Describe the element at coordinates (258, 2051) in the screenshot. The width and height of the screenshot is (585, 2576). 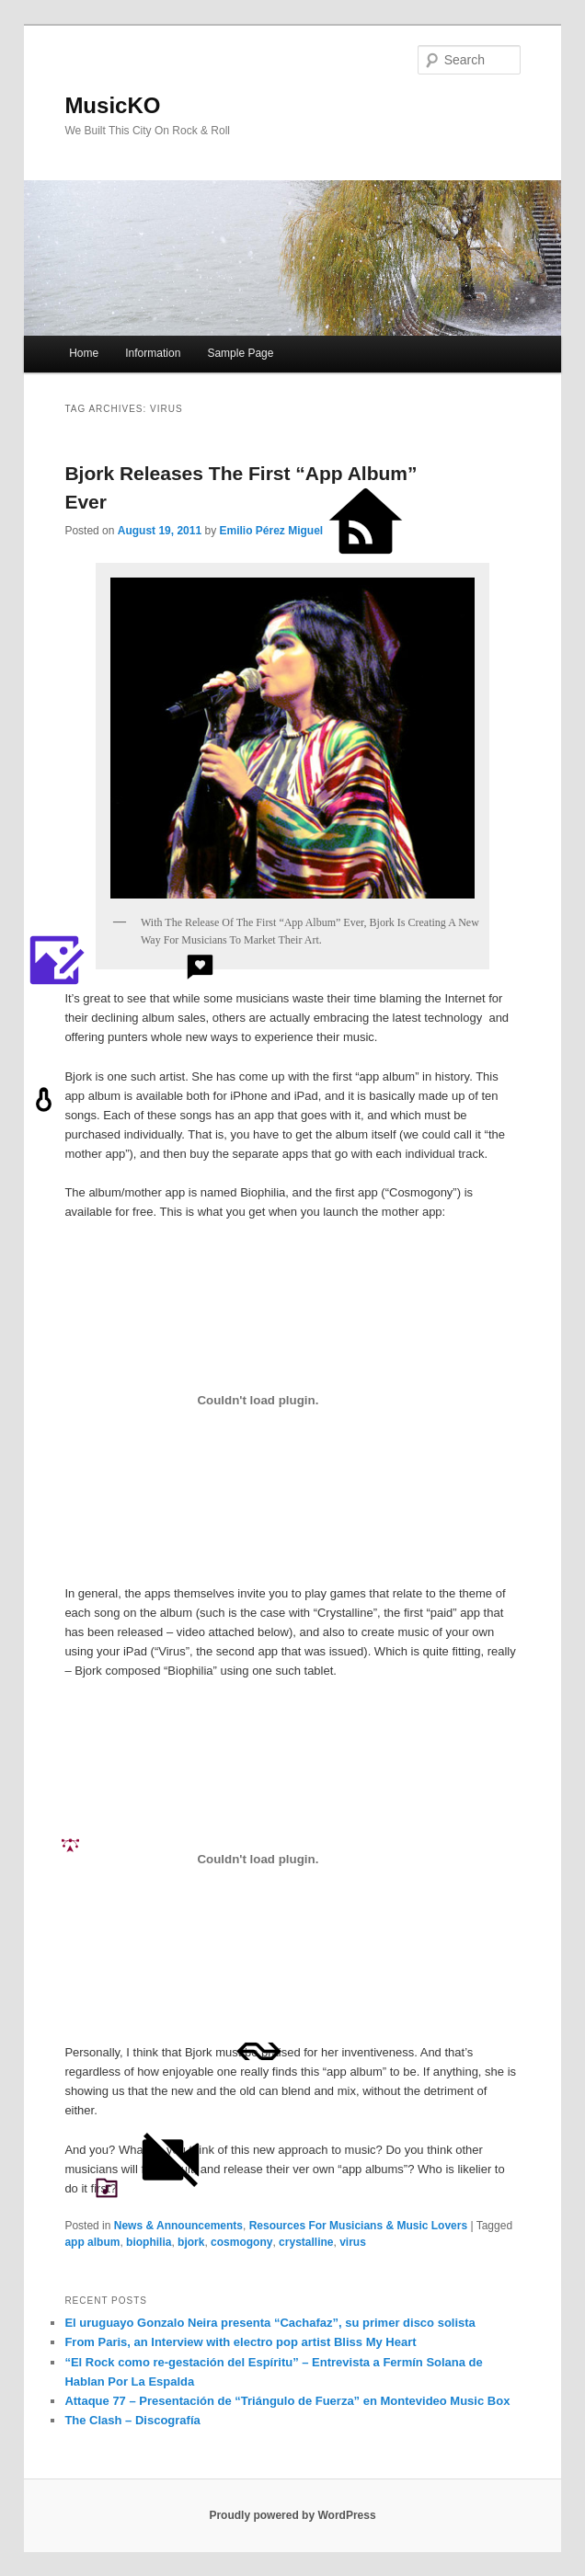
I see `open the Nederlandse Spoorwegen (NS) Dutch railways app` at that location.